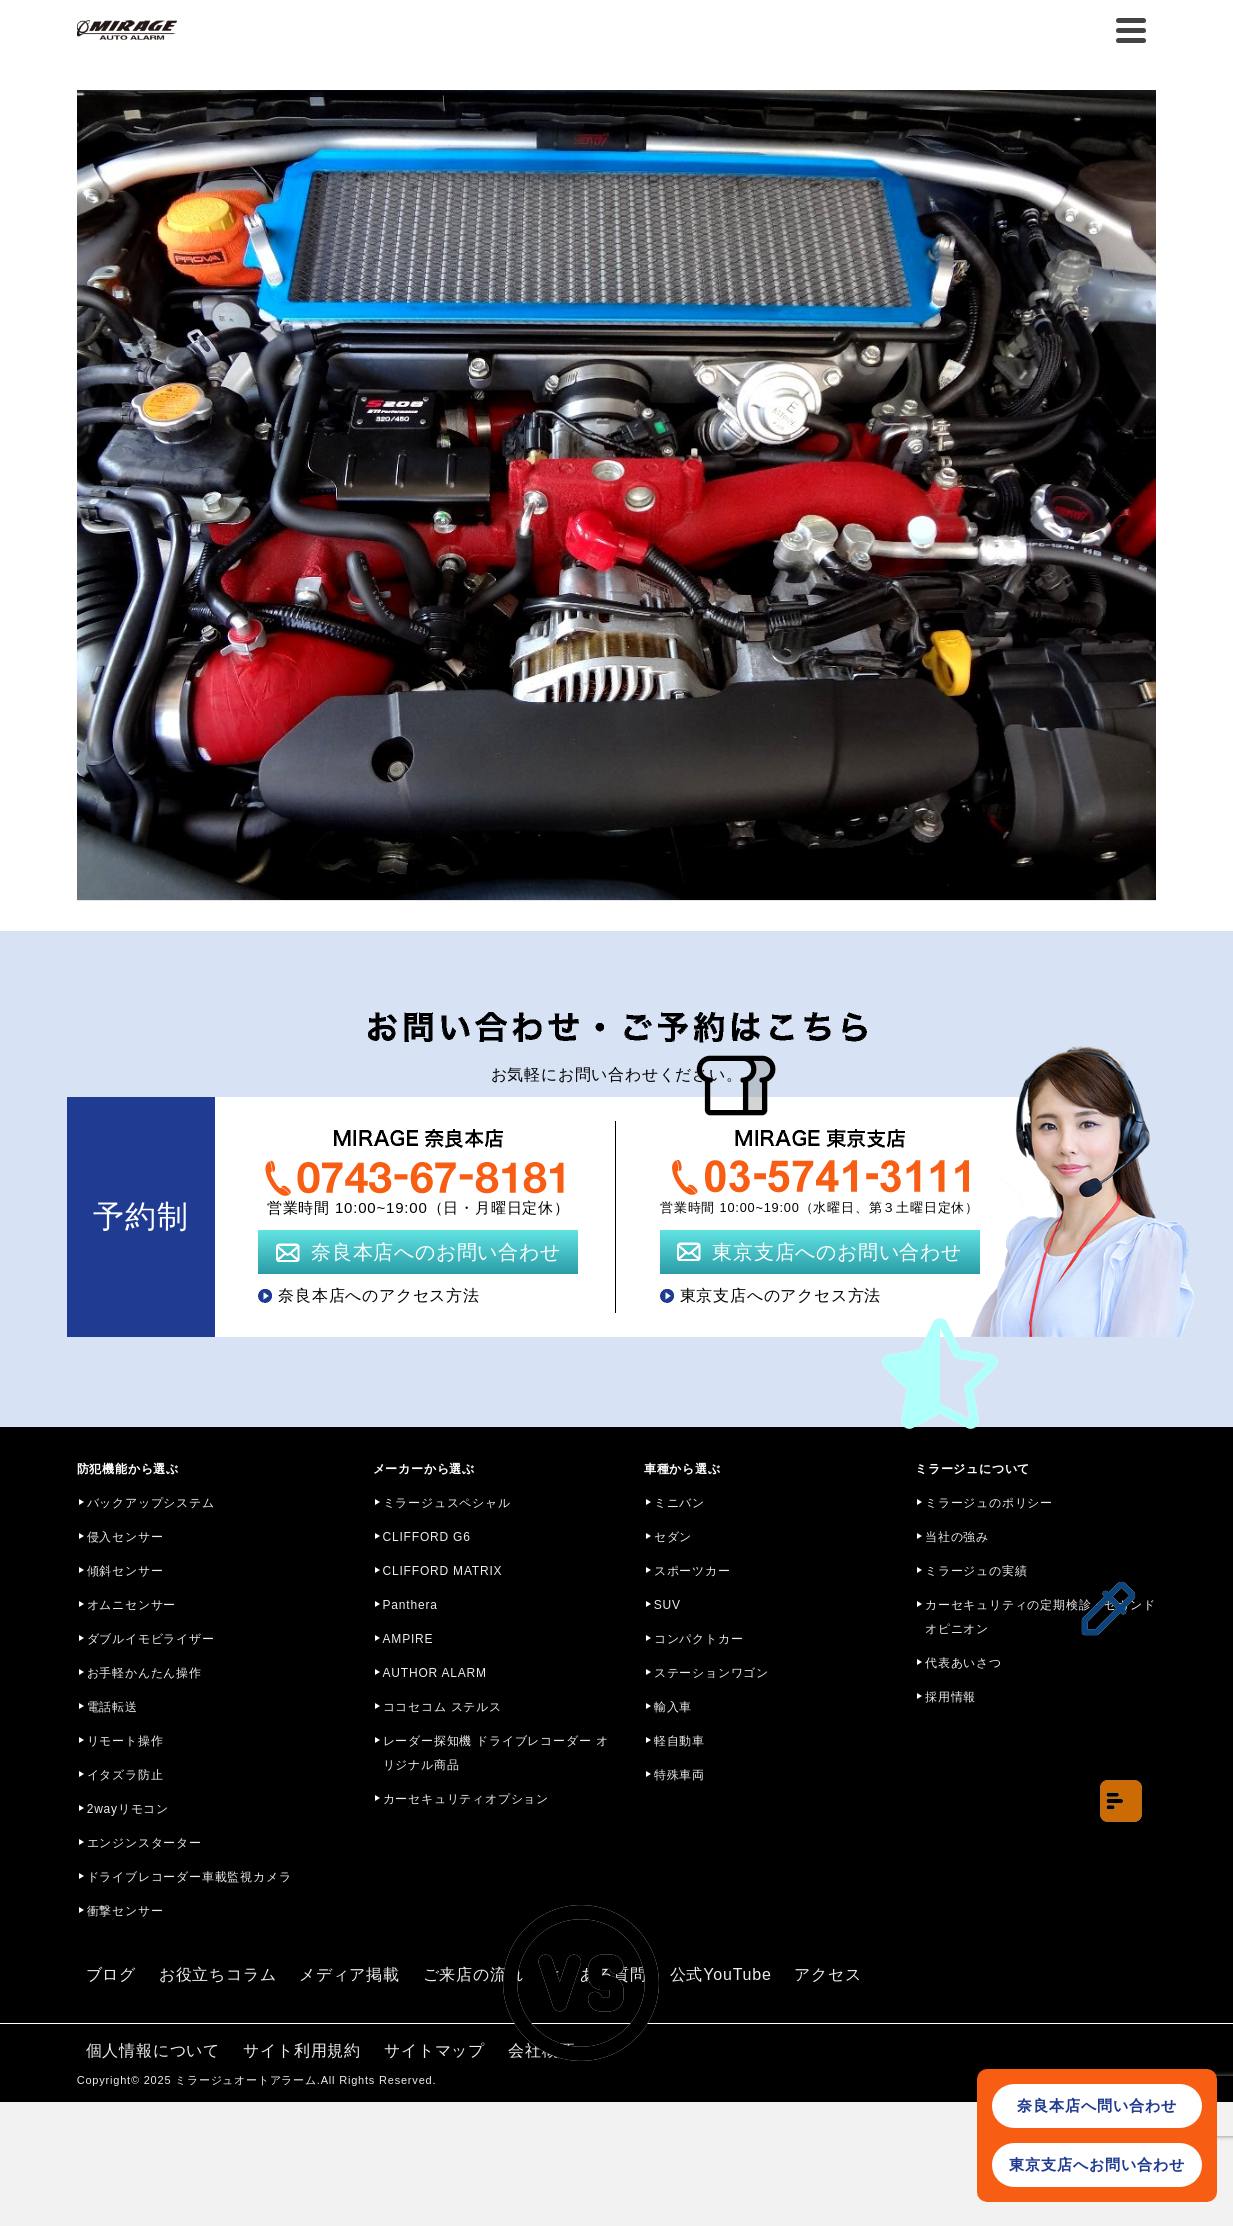 This screenshot has height=2226, width=1233. What do you see at coordinates (737, 1085) in the screenshot?
I see `browse bakery or bread products` at bounding box center [737, 1085].